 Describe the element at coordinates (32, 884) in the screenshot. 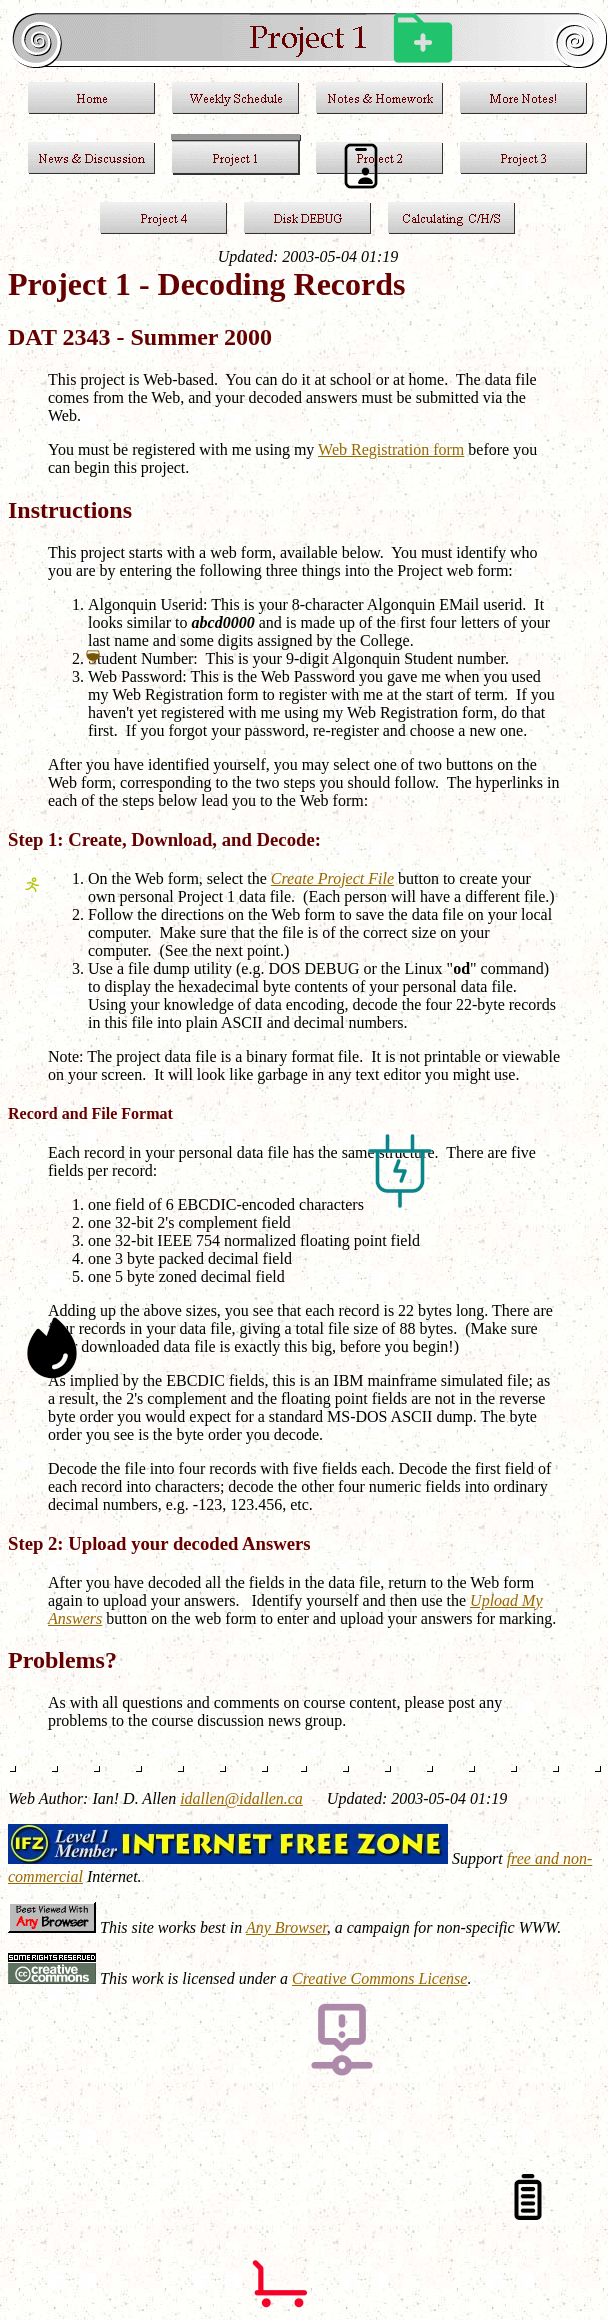

I see `start a running or fitness activity` at that location.